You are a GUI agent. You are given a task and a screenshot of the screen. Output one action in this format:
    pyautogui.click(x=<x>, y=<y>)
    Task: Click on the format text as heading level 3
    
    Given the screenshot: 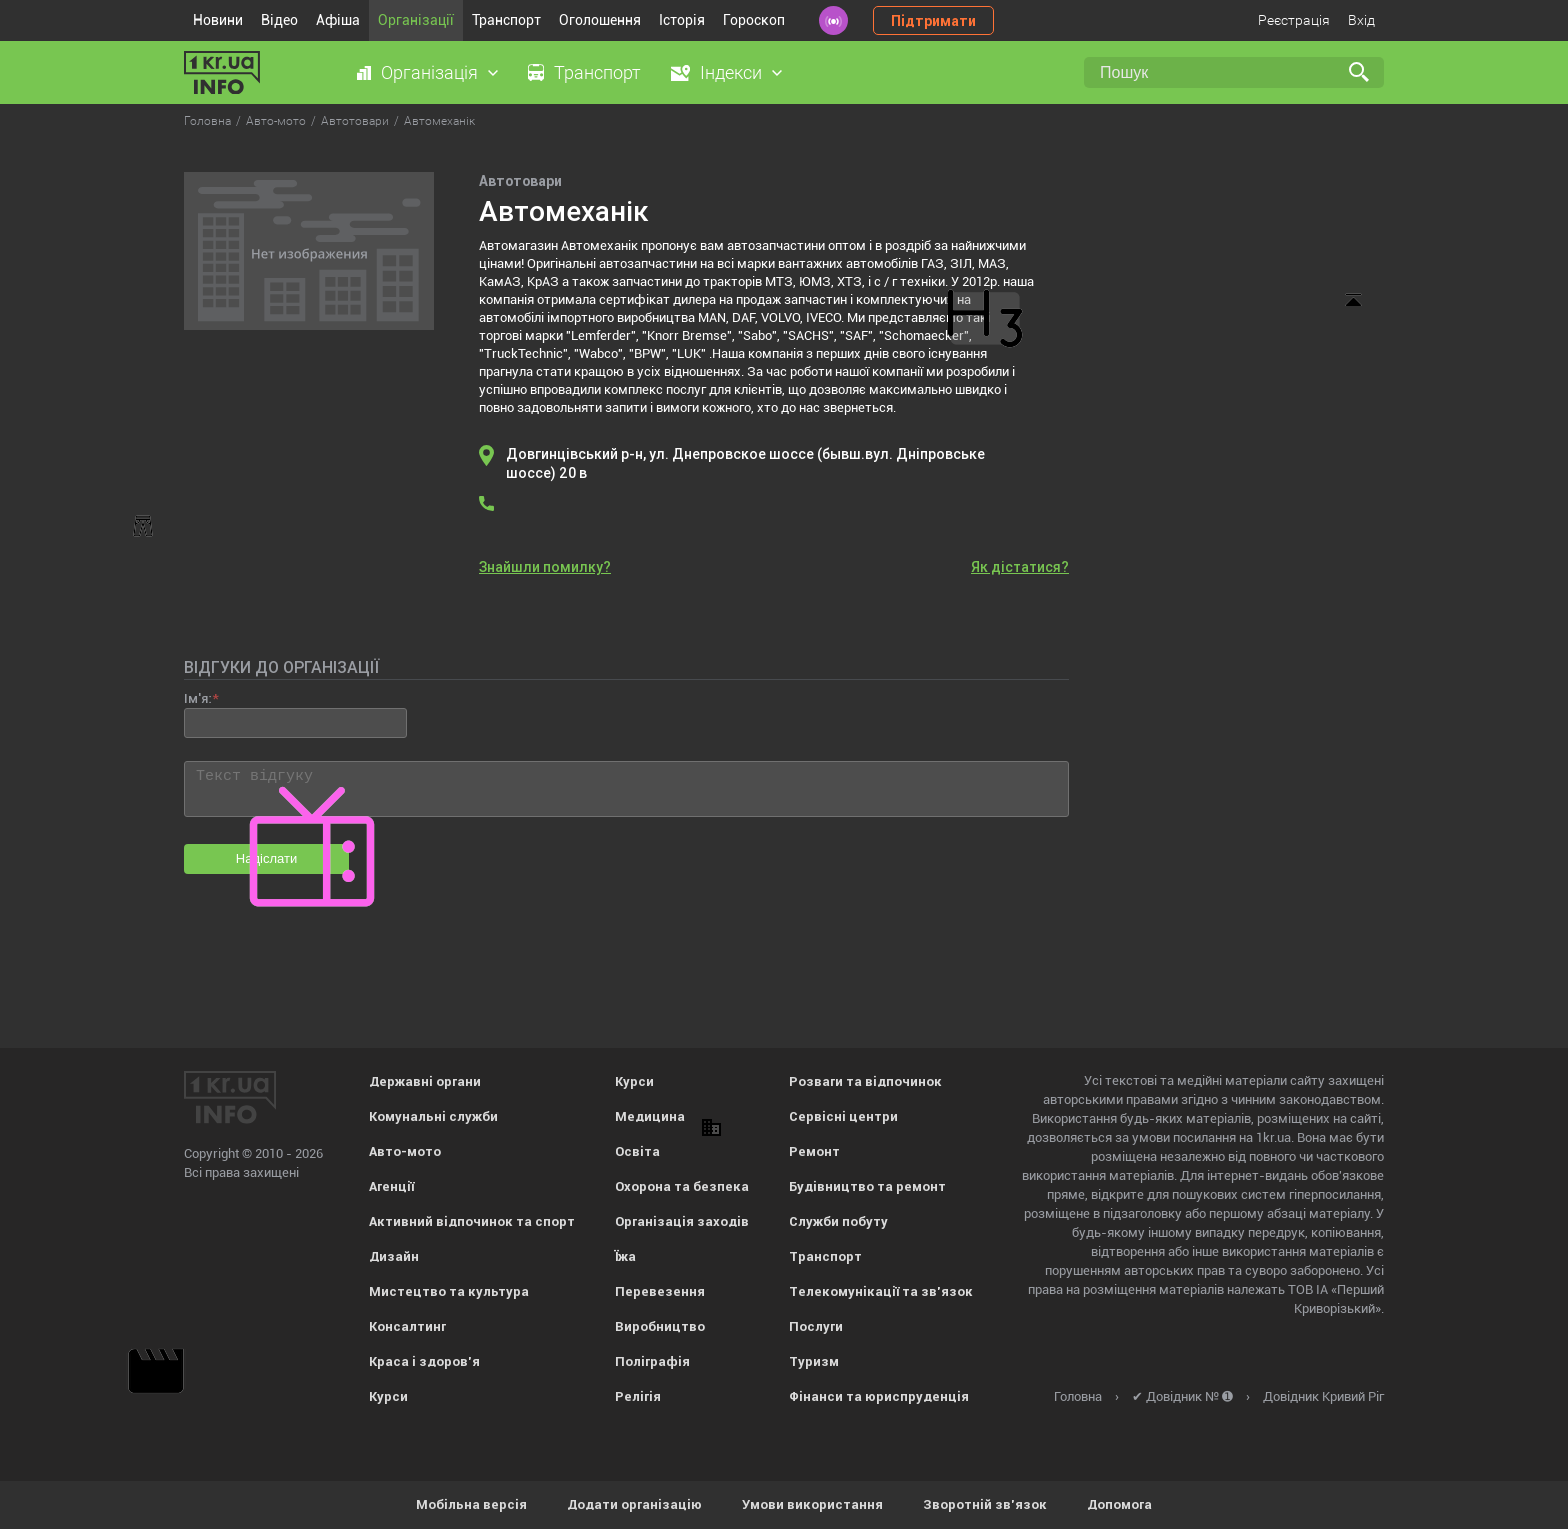 What is the action you would take?
    pyautogui.click(x=981, y=317)
    